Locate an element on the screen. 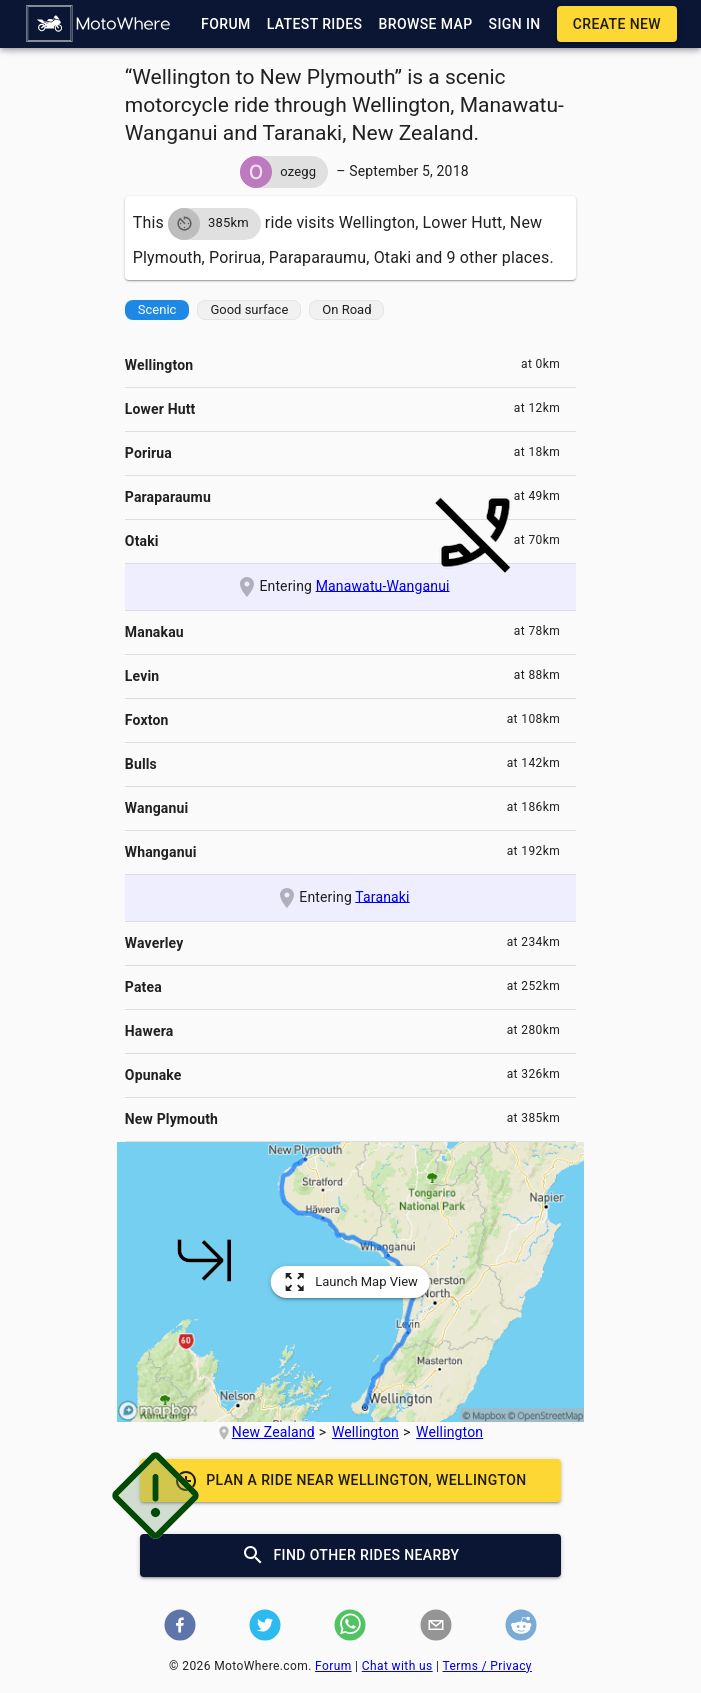  move cursor to next tab stop is located at coordinates (200, 1258).